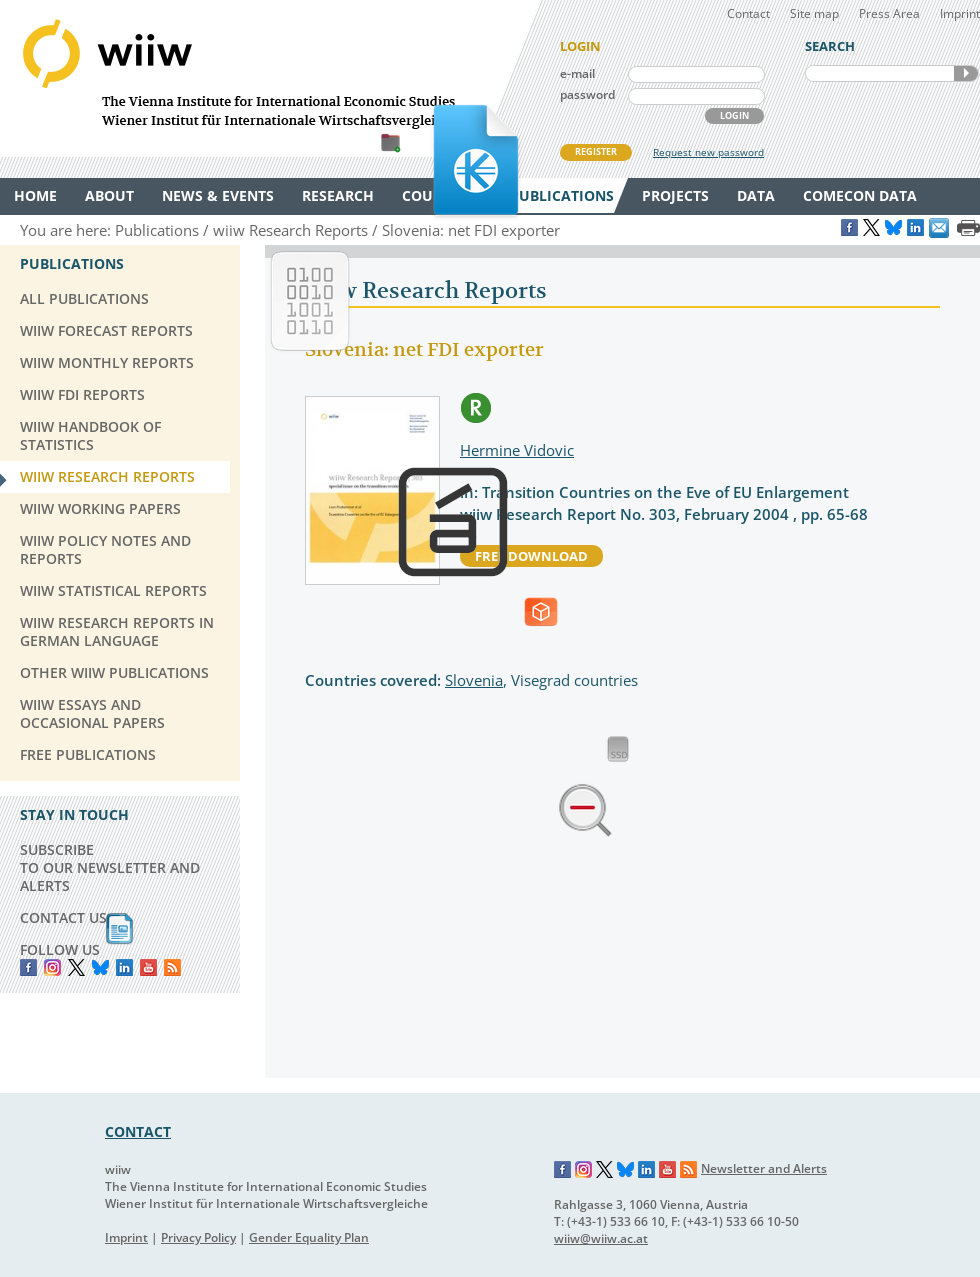 The width and height of the screenshot is (980, 1277). Describe the element at coordinates (390, 142) in the screenshot. I see `create a new folder` at that location.